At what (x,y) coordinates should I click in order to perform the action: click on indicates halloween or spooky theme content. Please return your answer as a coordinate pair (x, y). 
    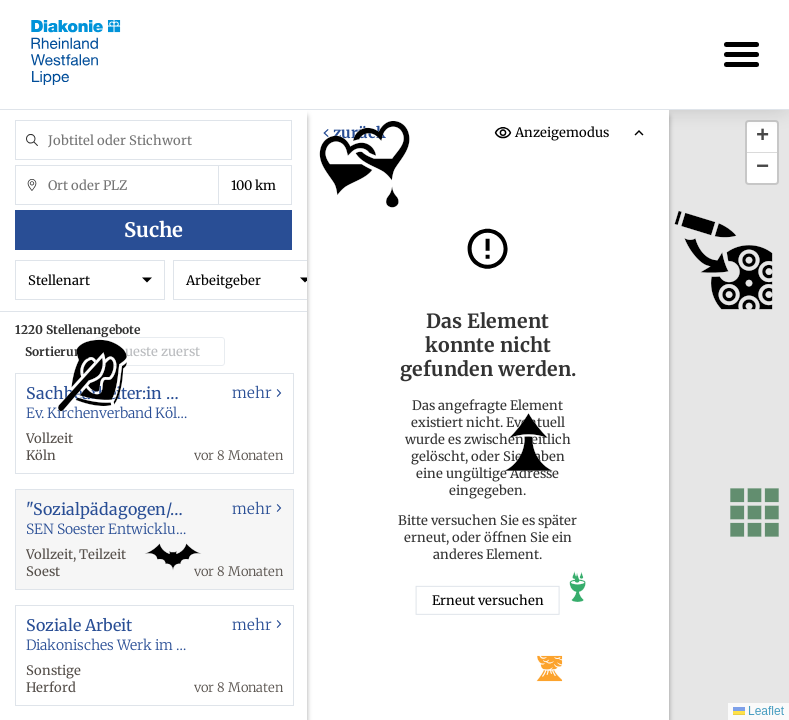
    Looking at the image, I should click on (173, 557).